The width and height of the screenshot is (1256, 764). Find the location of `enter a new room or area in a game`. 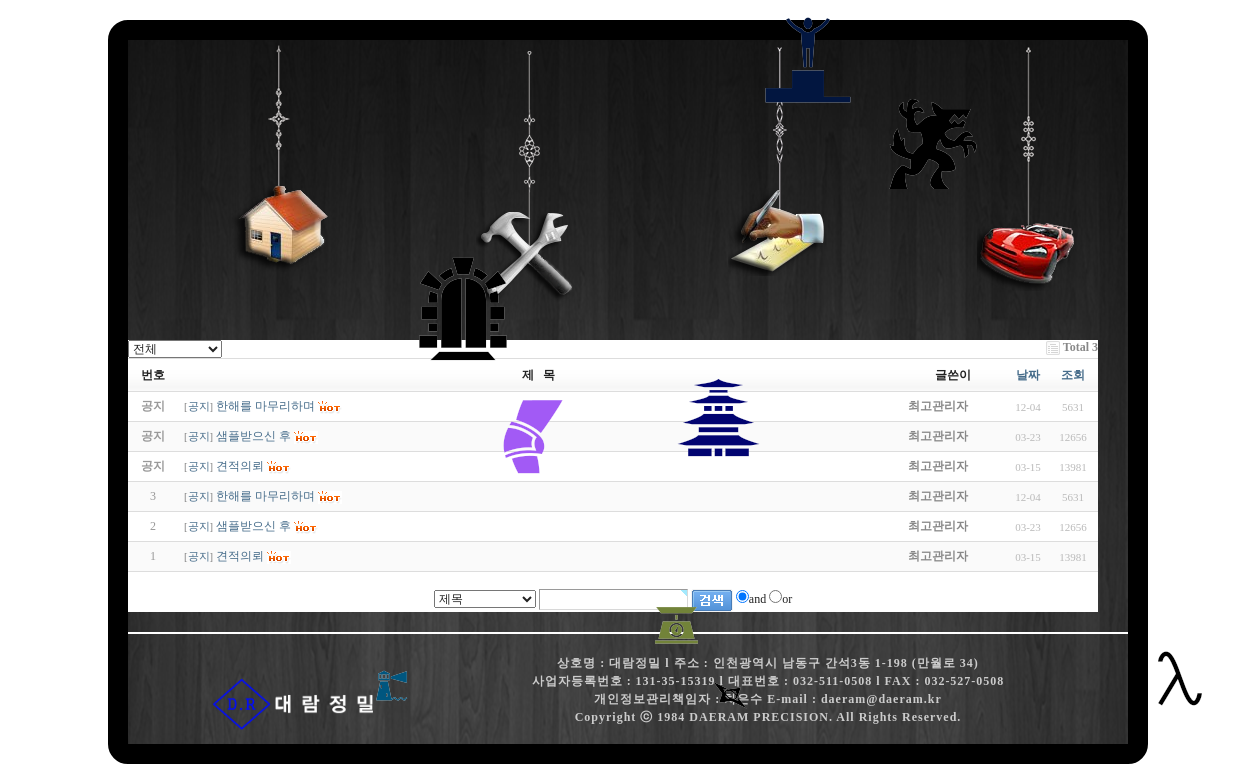

enter a new room or area in a game is located at coordinates (463, 309).